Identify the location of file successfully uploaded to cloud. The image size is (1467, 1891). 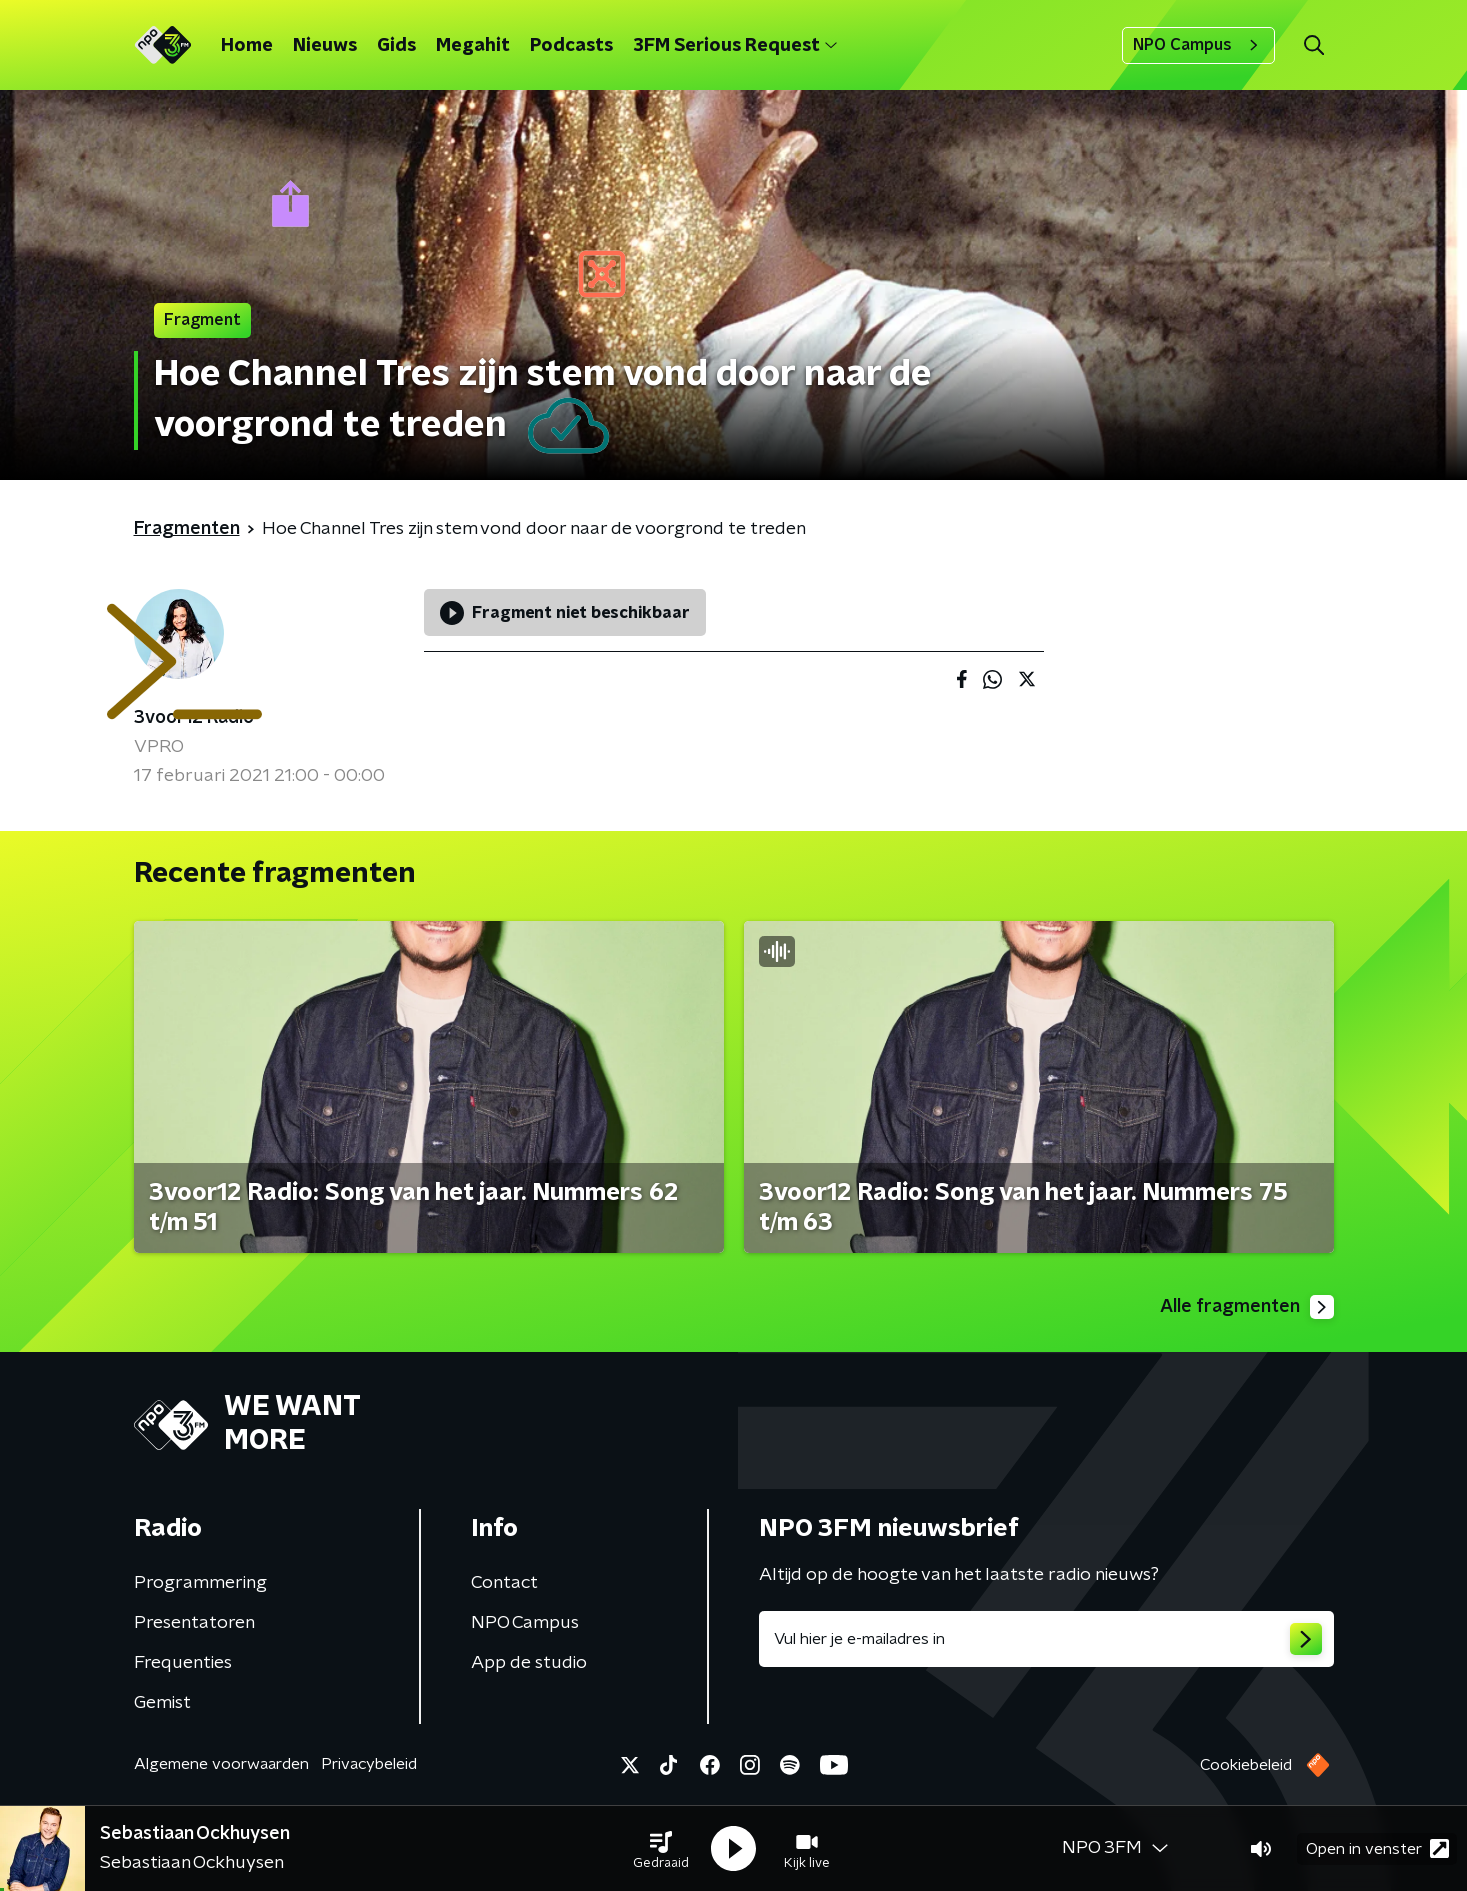
(568, 425).